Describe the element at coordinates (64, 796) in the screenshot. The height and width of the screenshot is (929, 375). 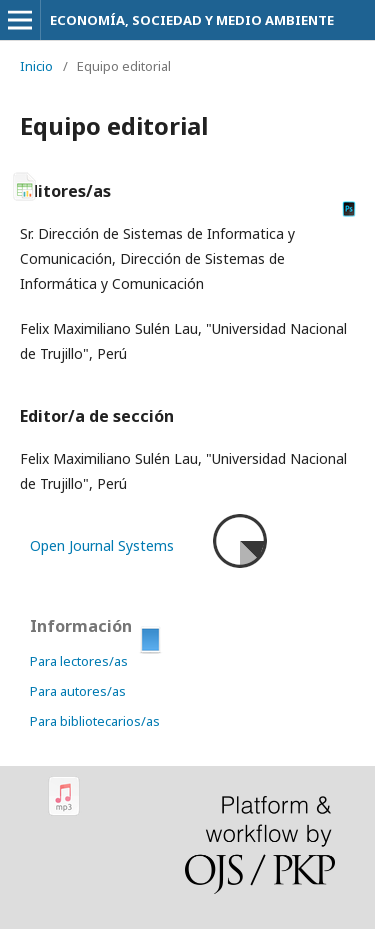
I see `an mp3 audio file` at that location.